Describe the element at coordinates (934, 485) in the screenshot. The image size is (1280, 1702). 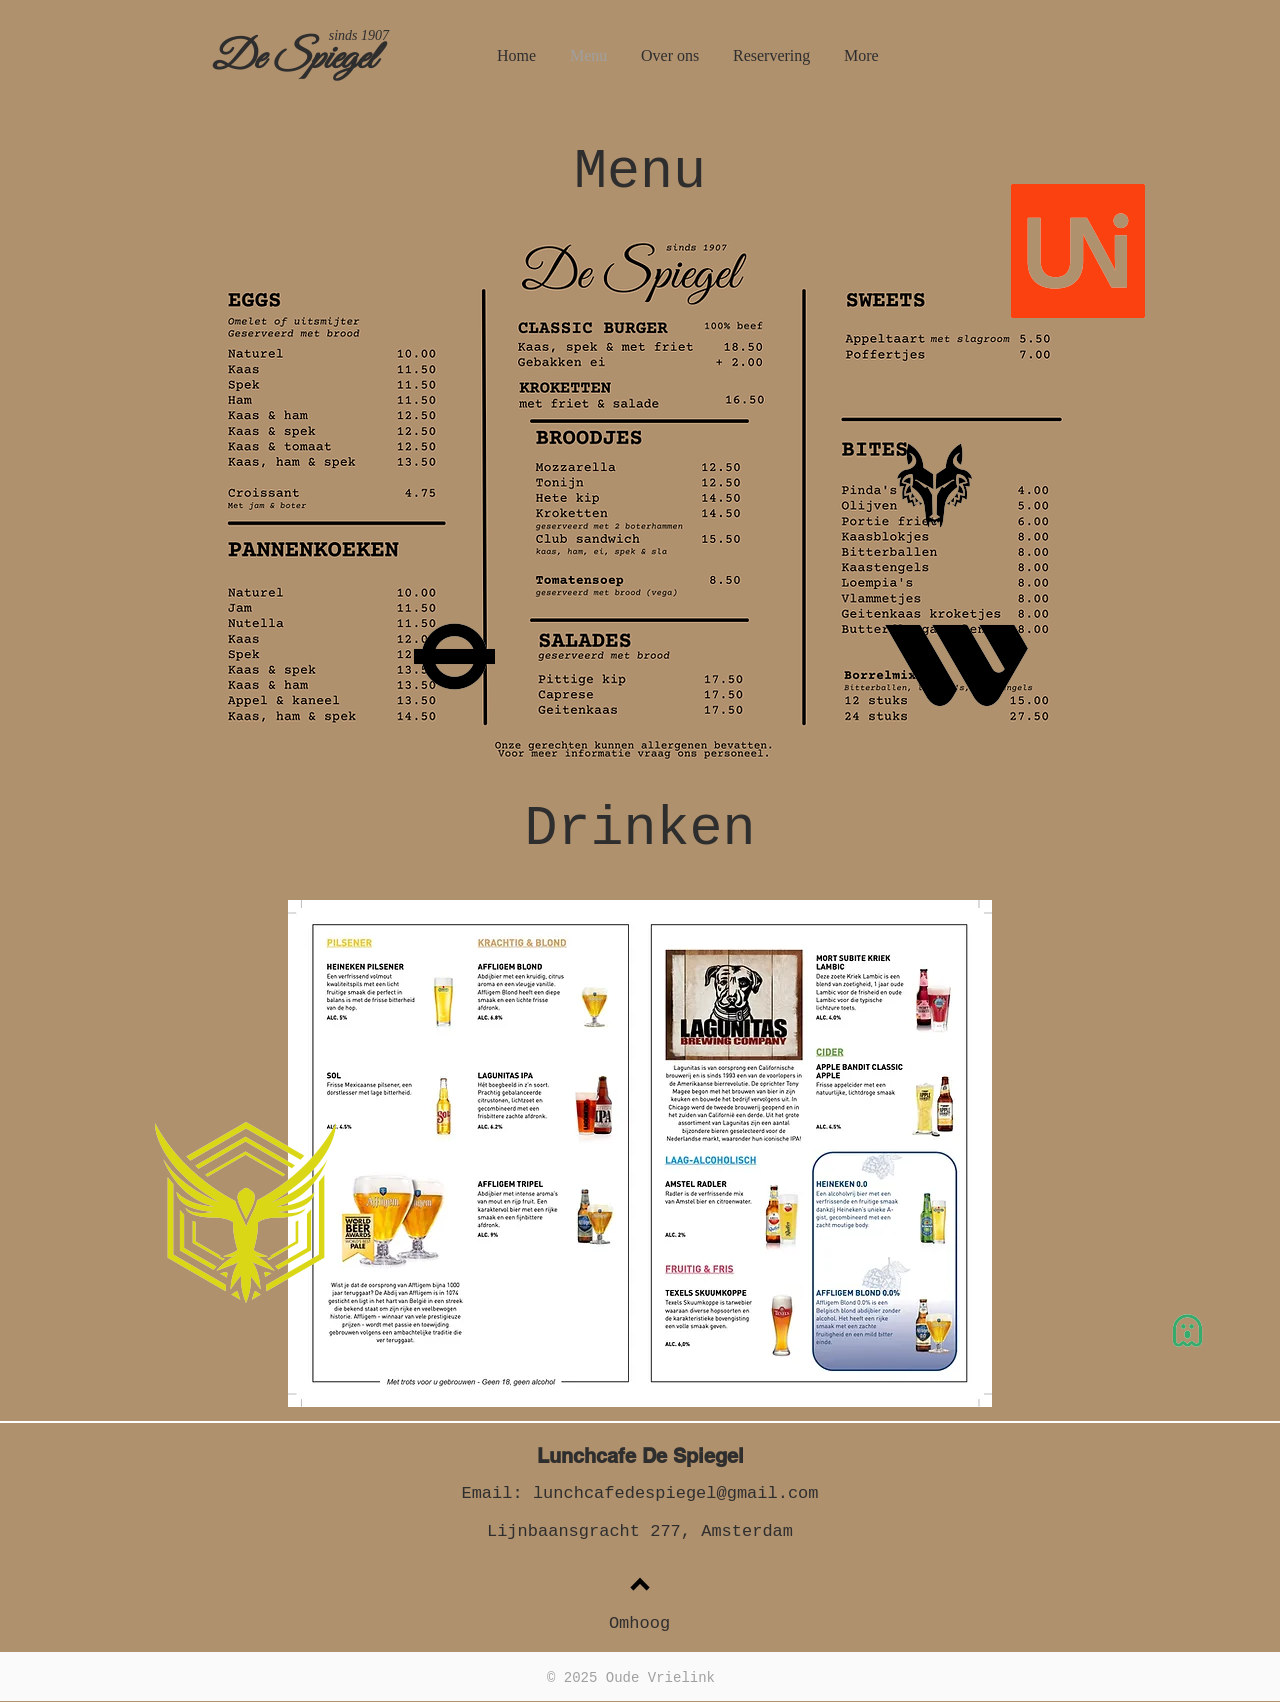
I see `wolf pack battalion brand logo` at that location.